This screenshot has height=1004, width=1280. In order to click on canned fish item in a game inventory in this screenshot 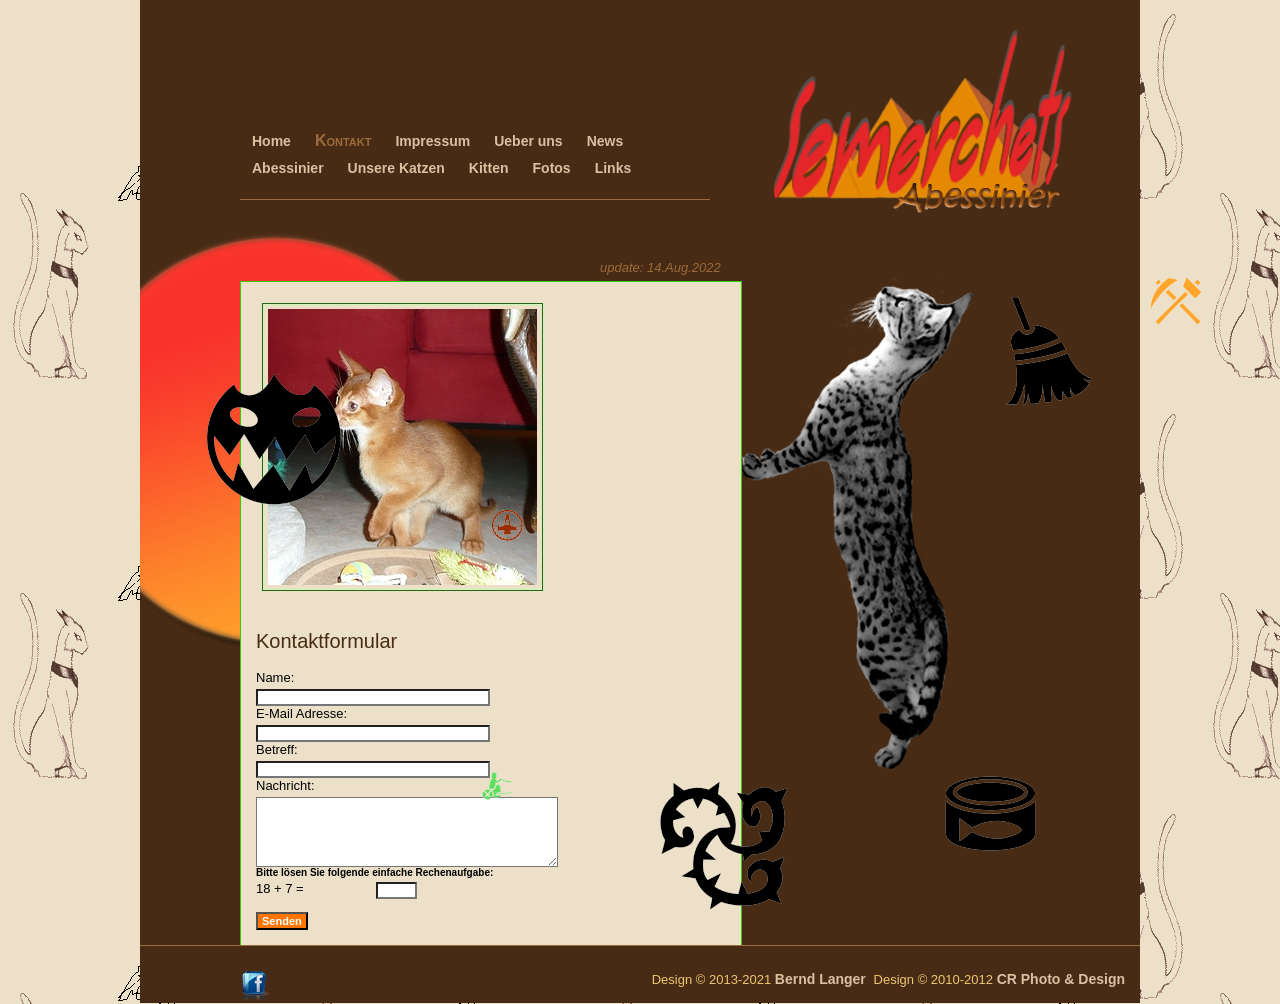, I will do `click(990, 813)`.